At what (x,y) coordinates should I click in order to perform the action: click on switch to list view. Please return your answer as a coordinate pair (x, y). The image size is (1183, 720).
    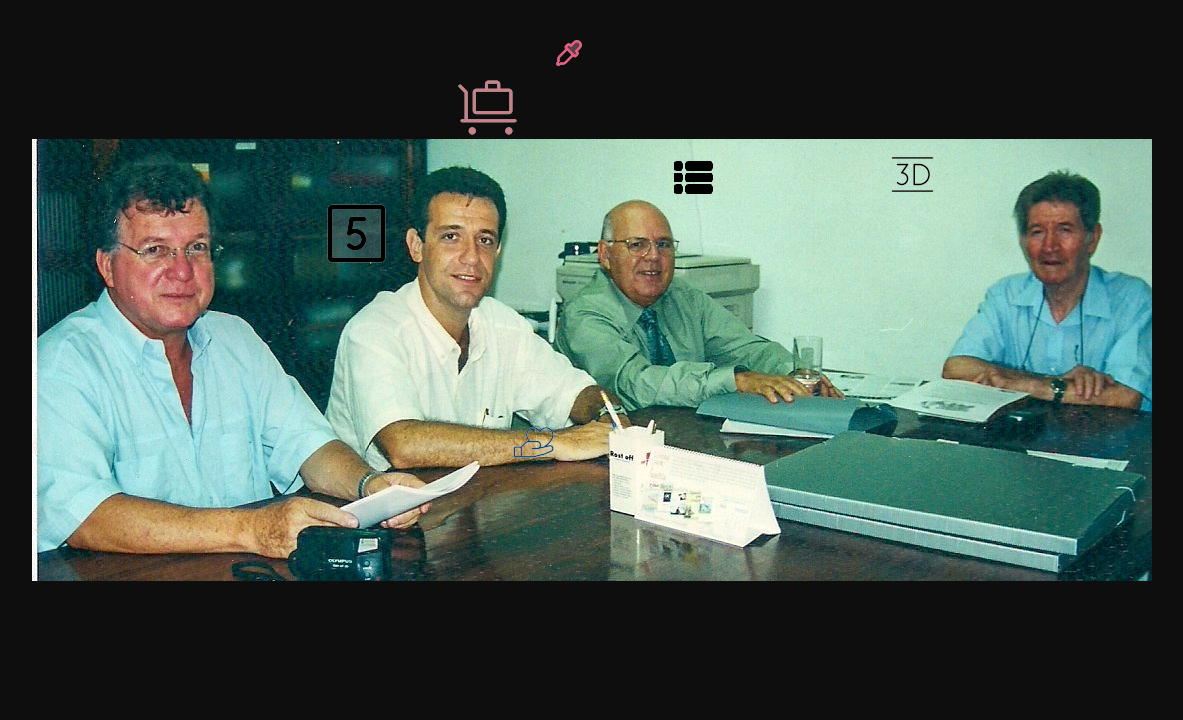
    Looking at the image, I should click on (694, 177).